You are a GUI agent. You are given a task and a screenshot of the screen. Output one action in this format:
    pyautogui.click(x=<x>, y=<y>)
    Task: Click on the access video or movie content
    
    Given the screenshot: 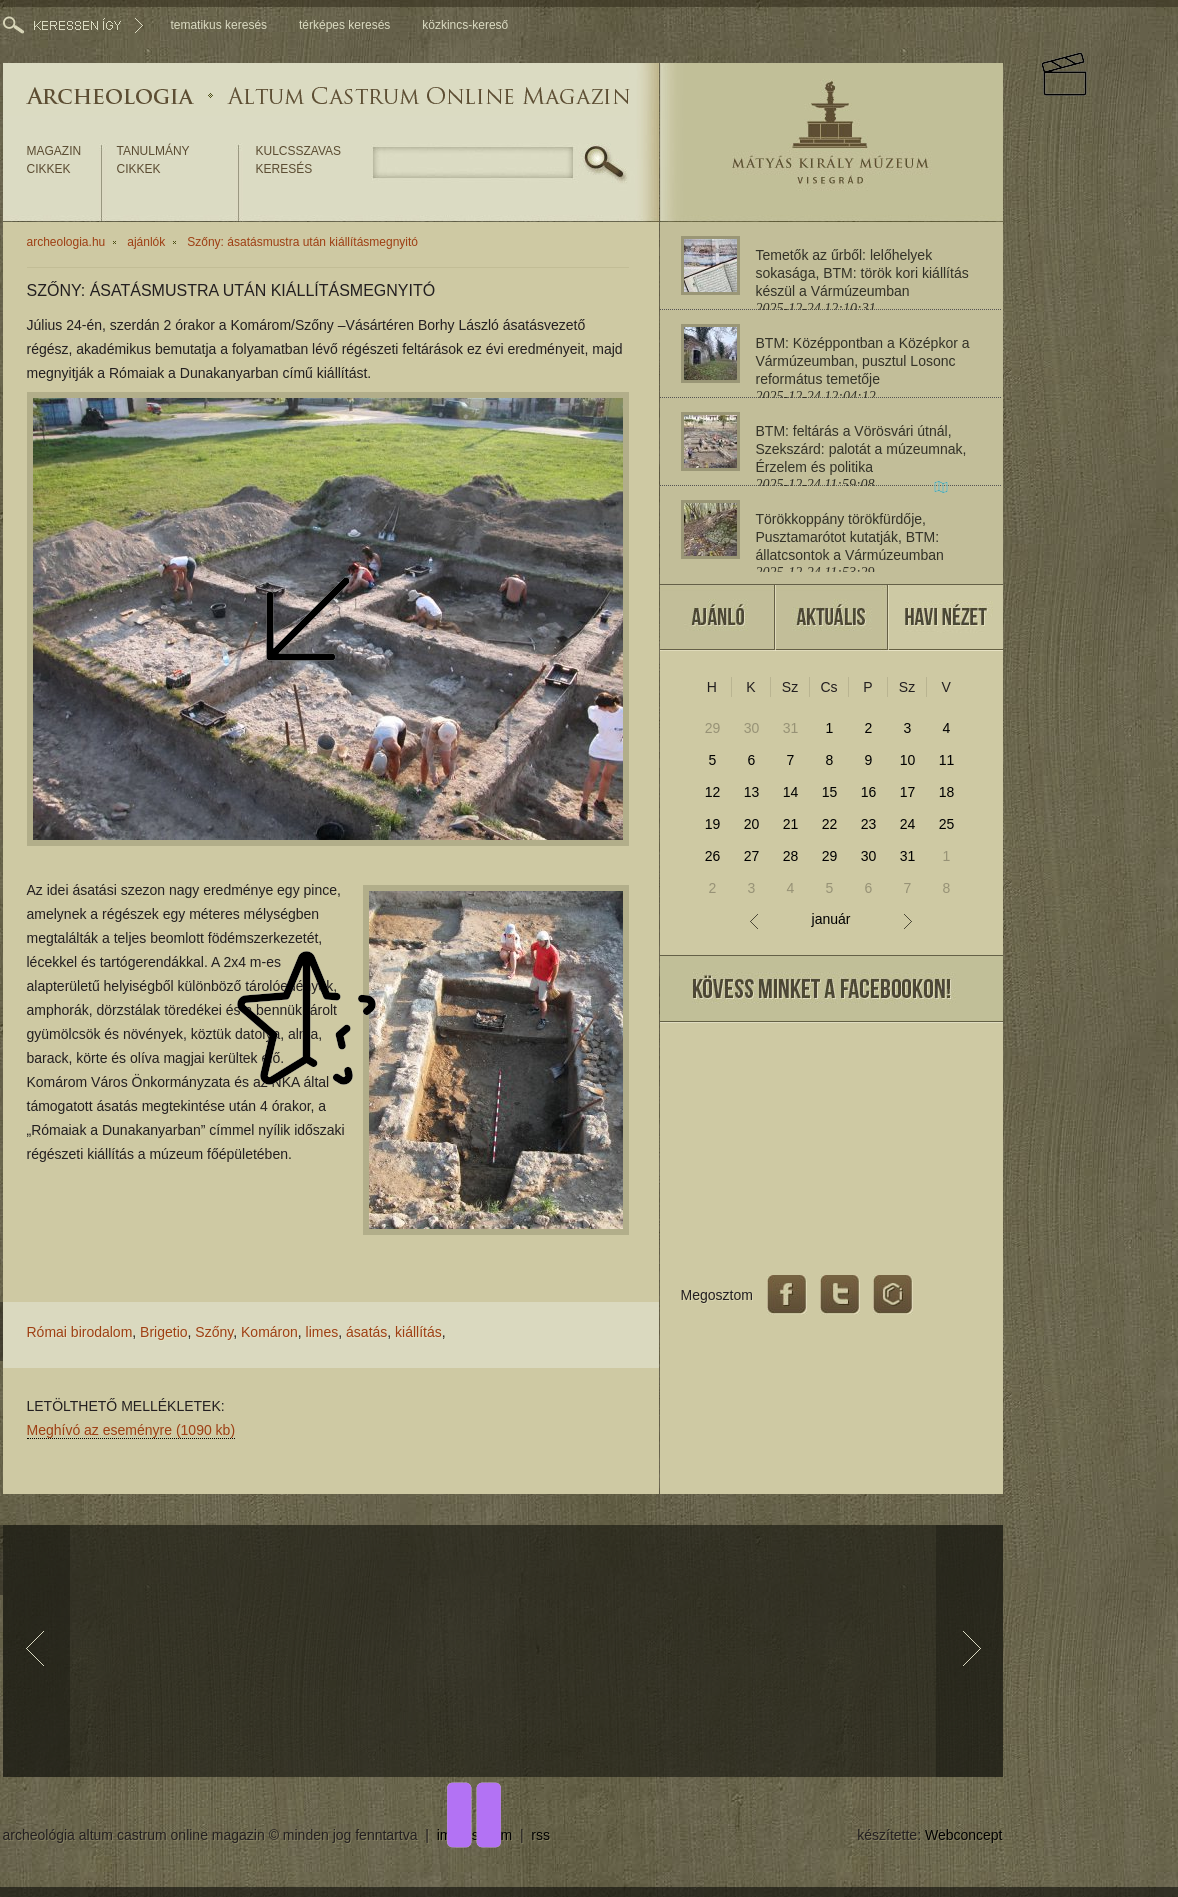 What is the action you would take?
    pyautogui.click(x=1065, y=76)
    